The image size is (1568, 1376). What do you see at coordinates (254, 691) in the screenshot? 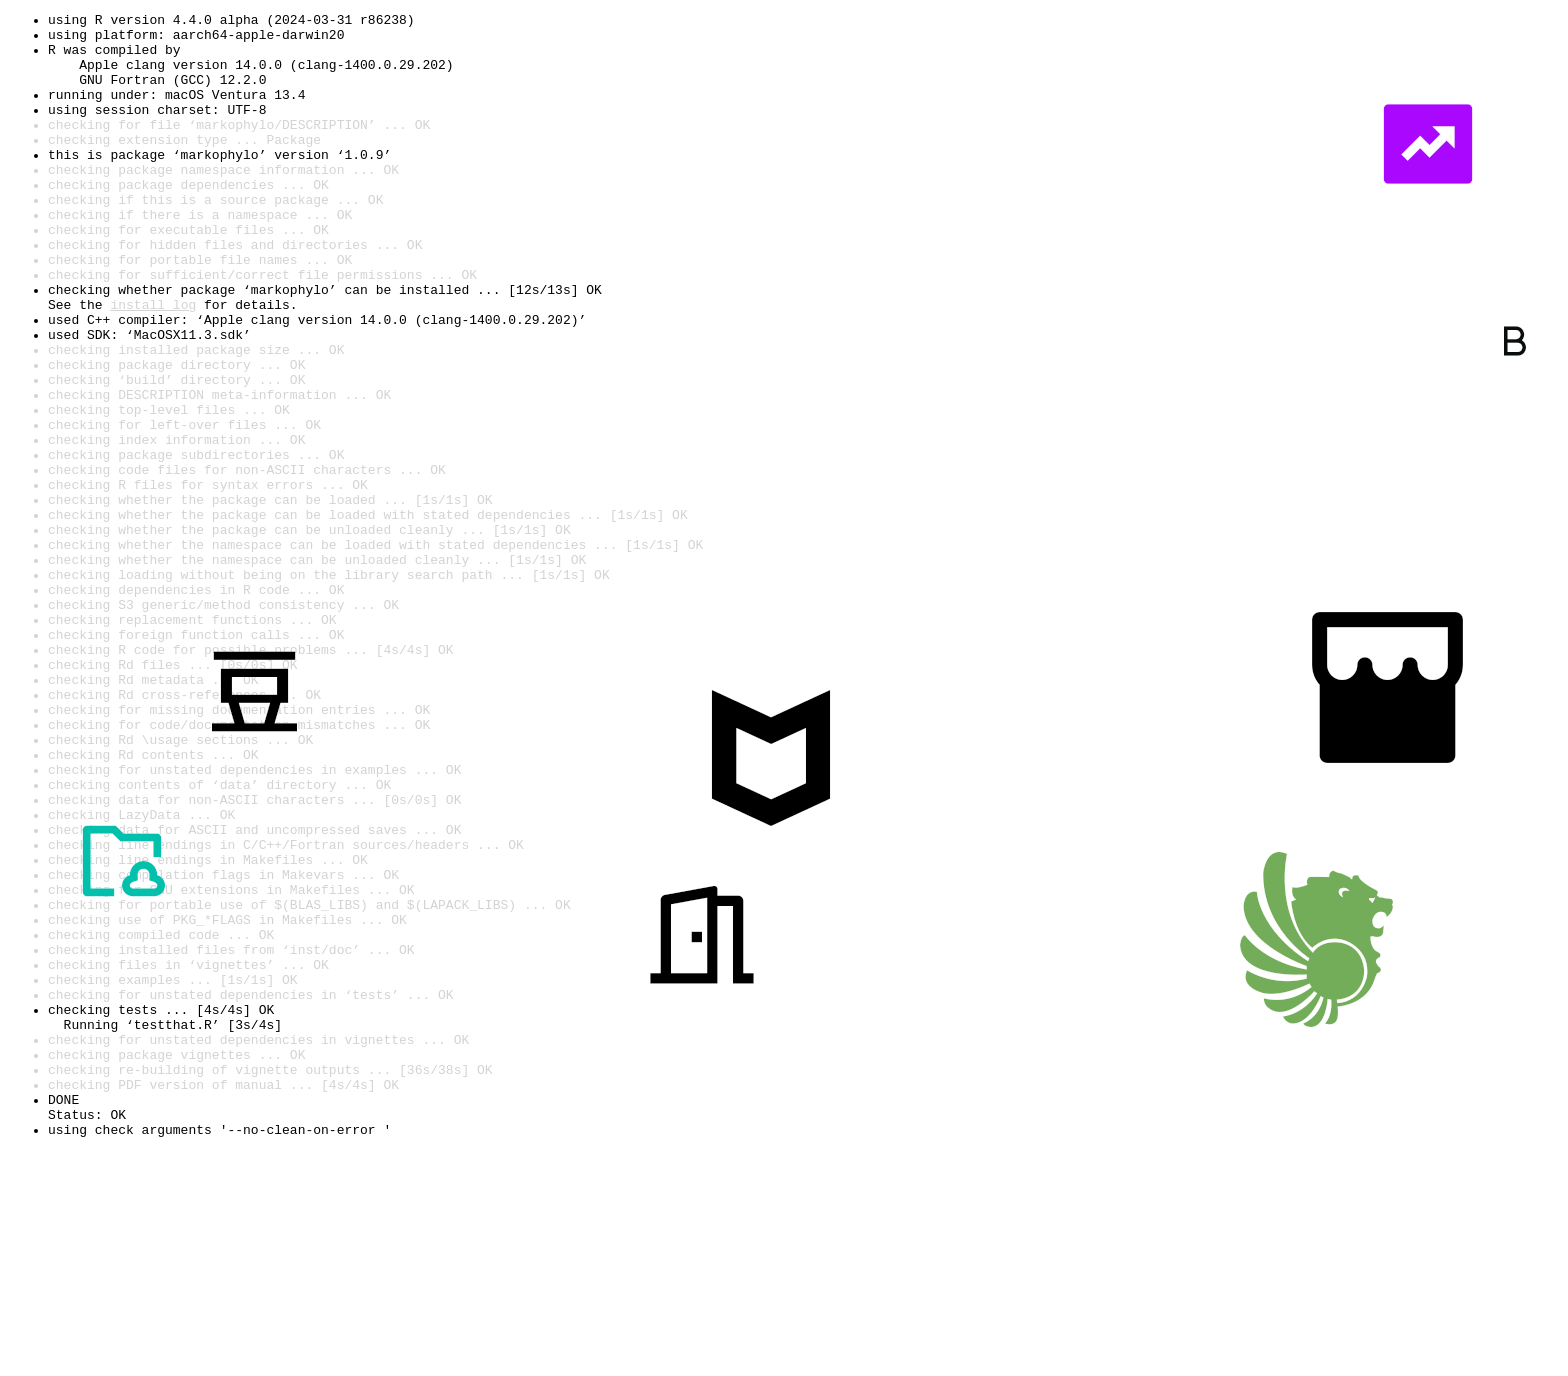
I see `open the Douban app` at bounding box center [254, 691].